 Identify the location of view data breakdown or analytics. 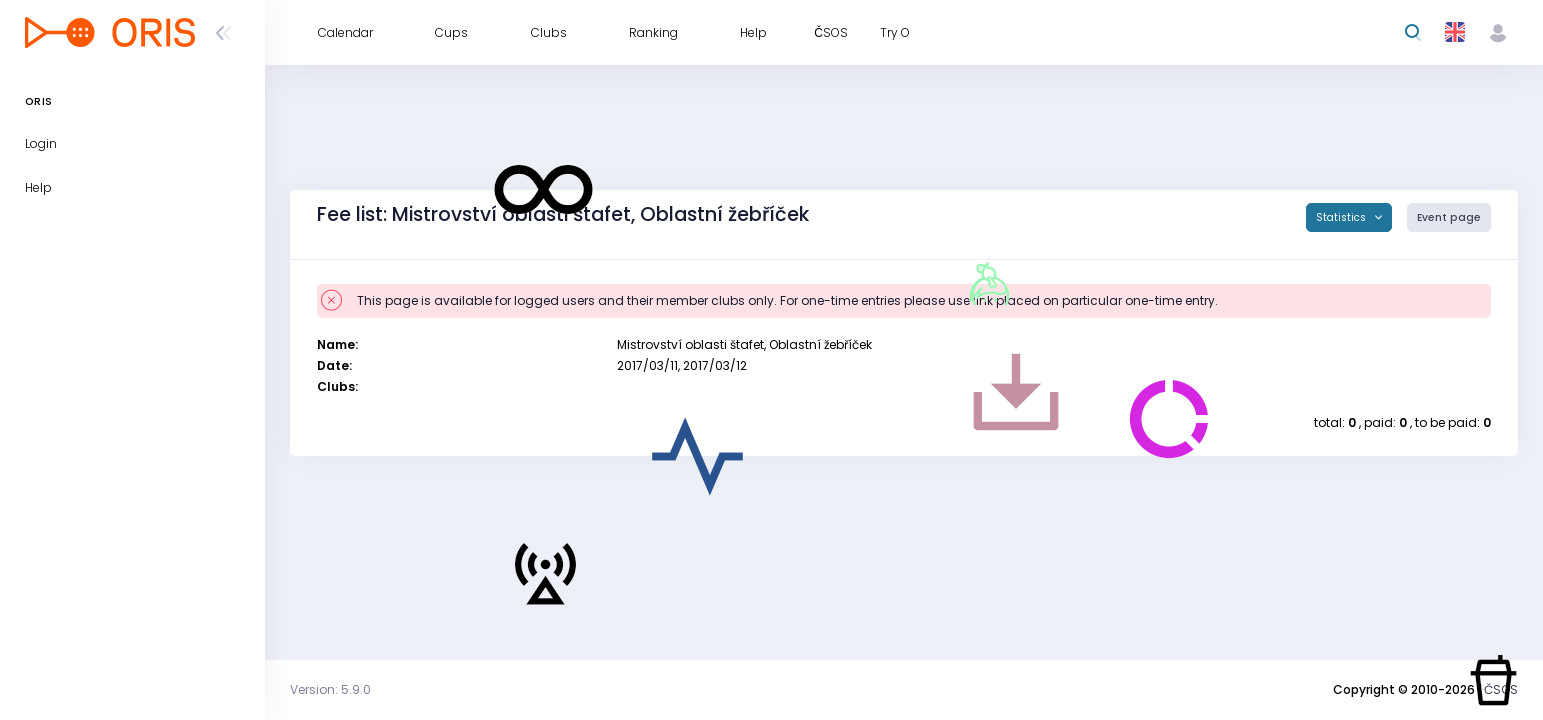
(1169, 419).